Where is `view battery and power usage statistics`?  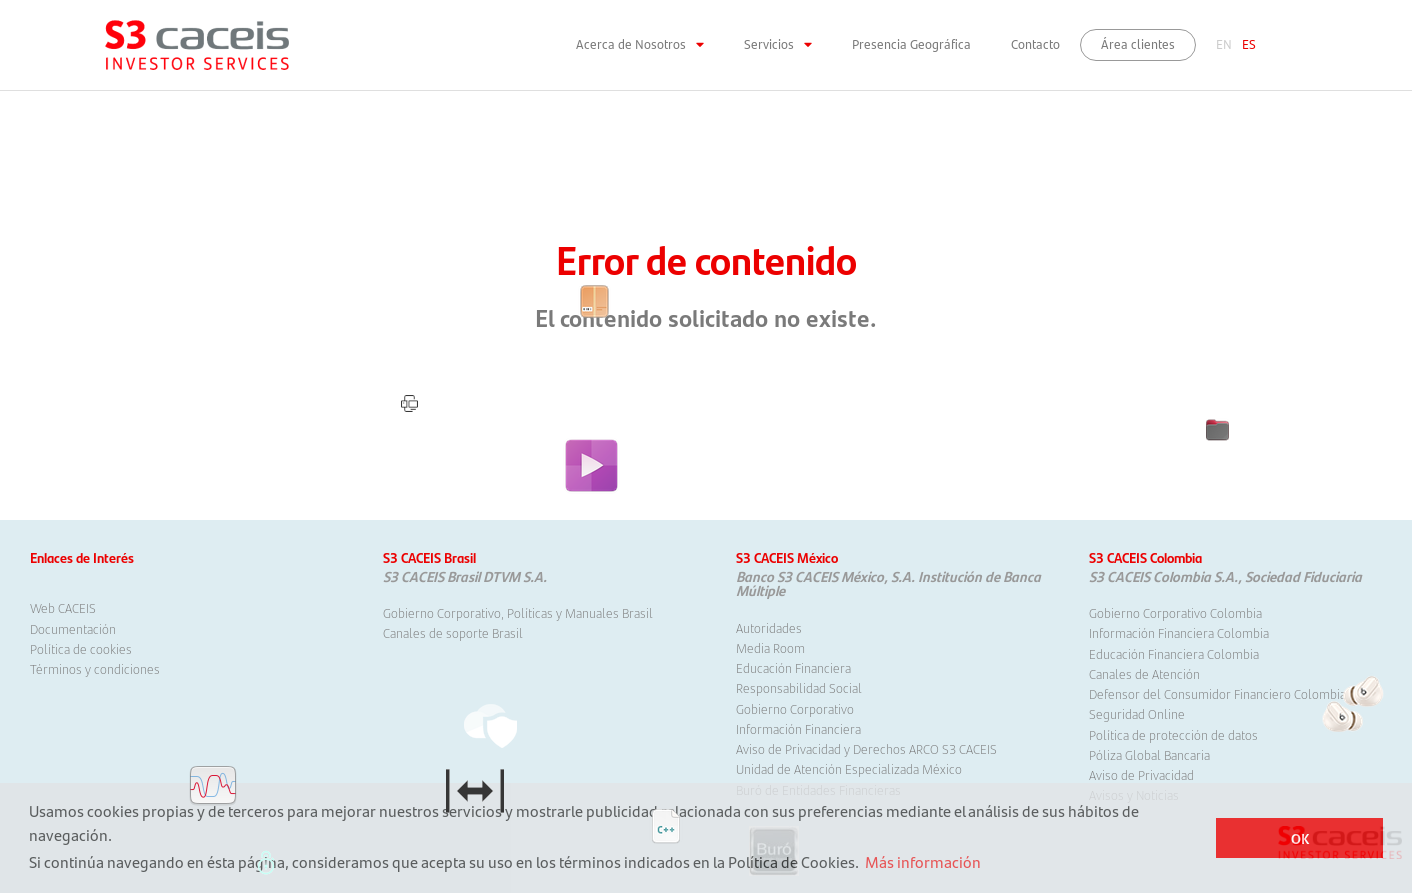 view battery and power usage statistics is located at coordinates (213, 785).